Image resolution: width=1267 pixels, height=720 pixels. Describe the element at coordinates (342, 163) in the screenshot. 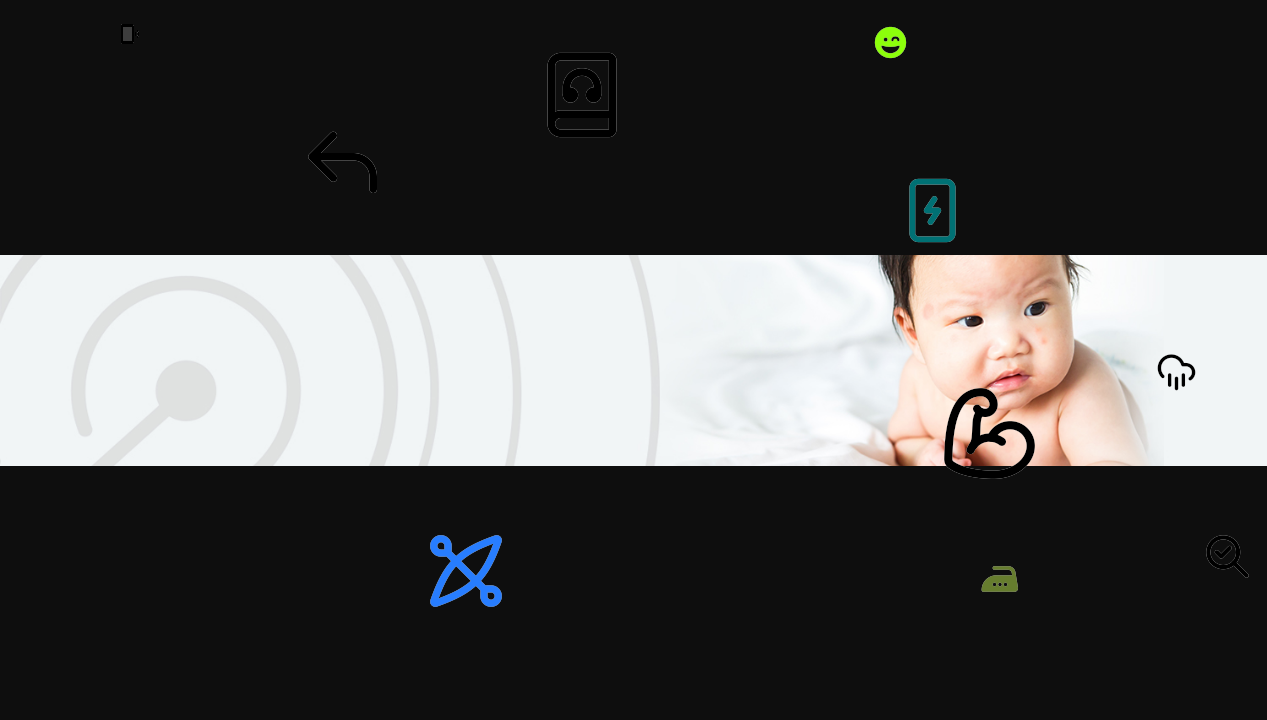

I see `reply to a message or comment` at that location.